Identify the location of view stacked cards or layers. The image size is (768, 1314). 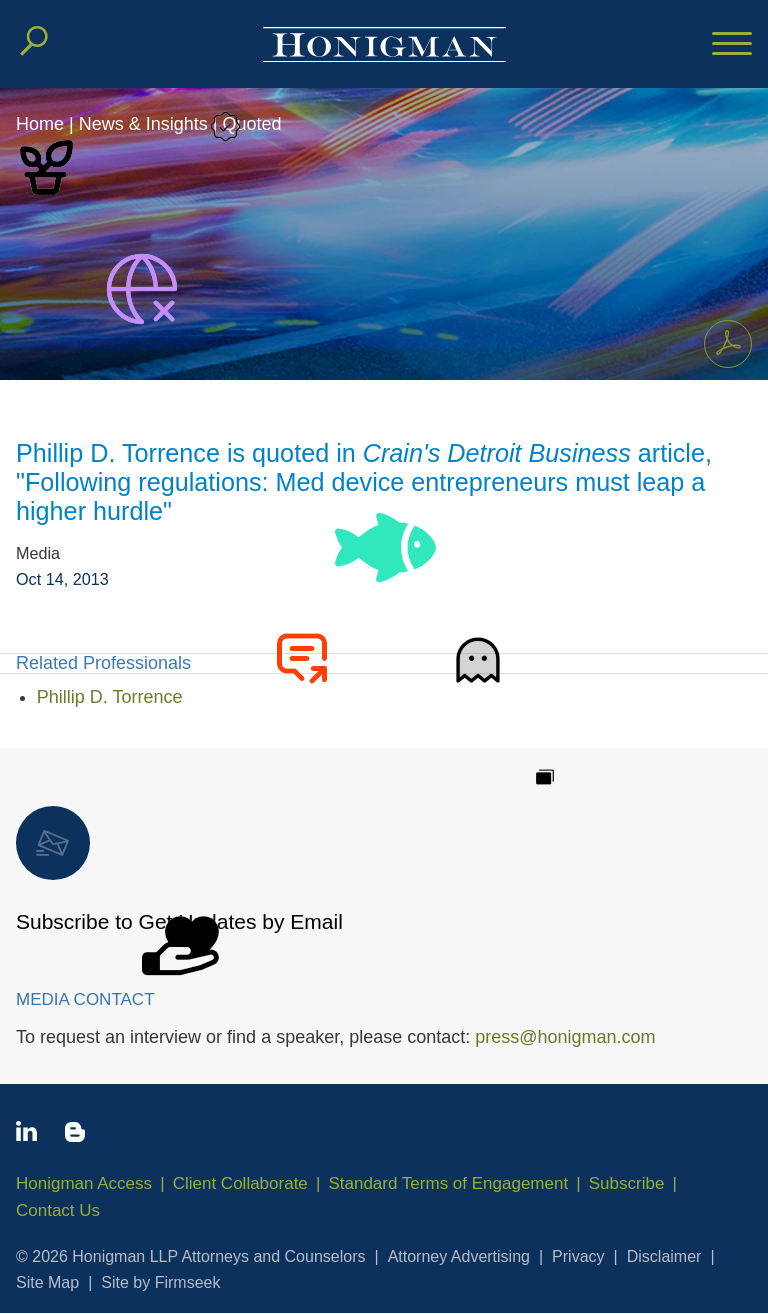
(545, 777).